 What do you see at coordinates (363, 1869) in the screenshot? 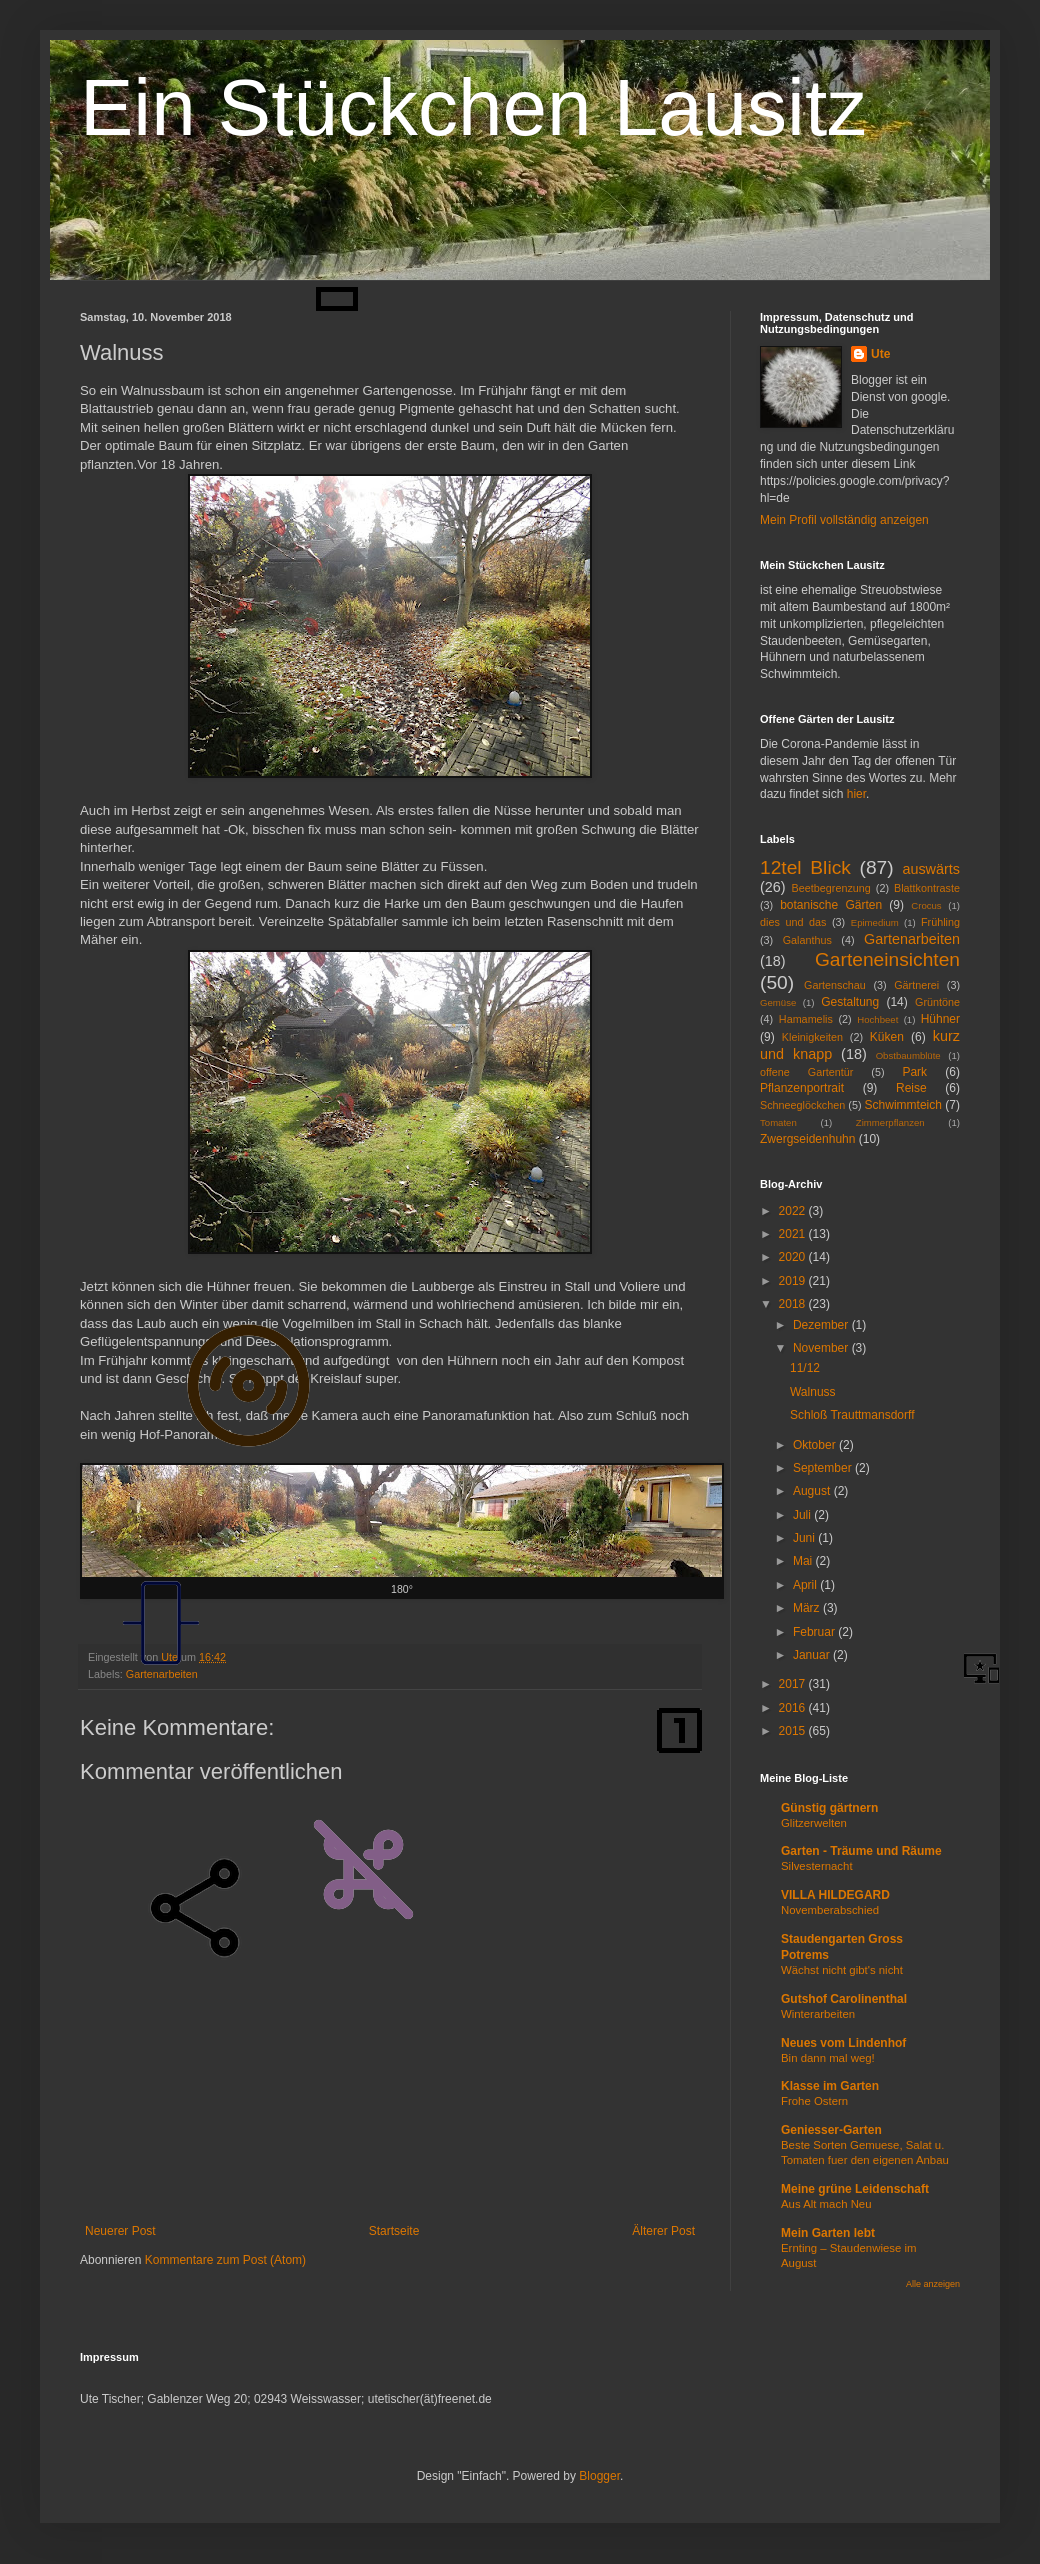
I see `command key shortcut disabled` at bounding box center [363, 1869].